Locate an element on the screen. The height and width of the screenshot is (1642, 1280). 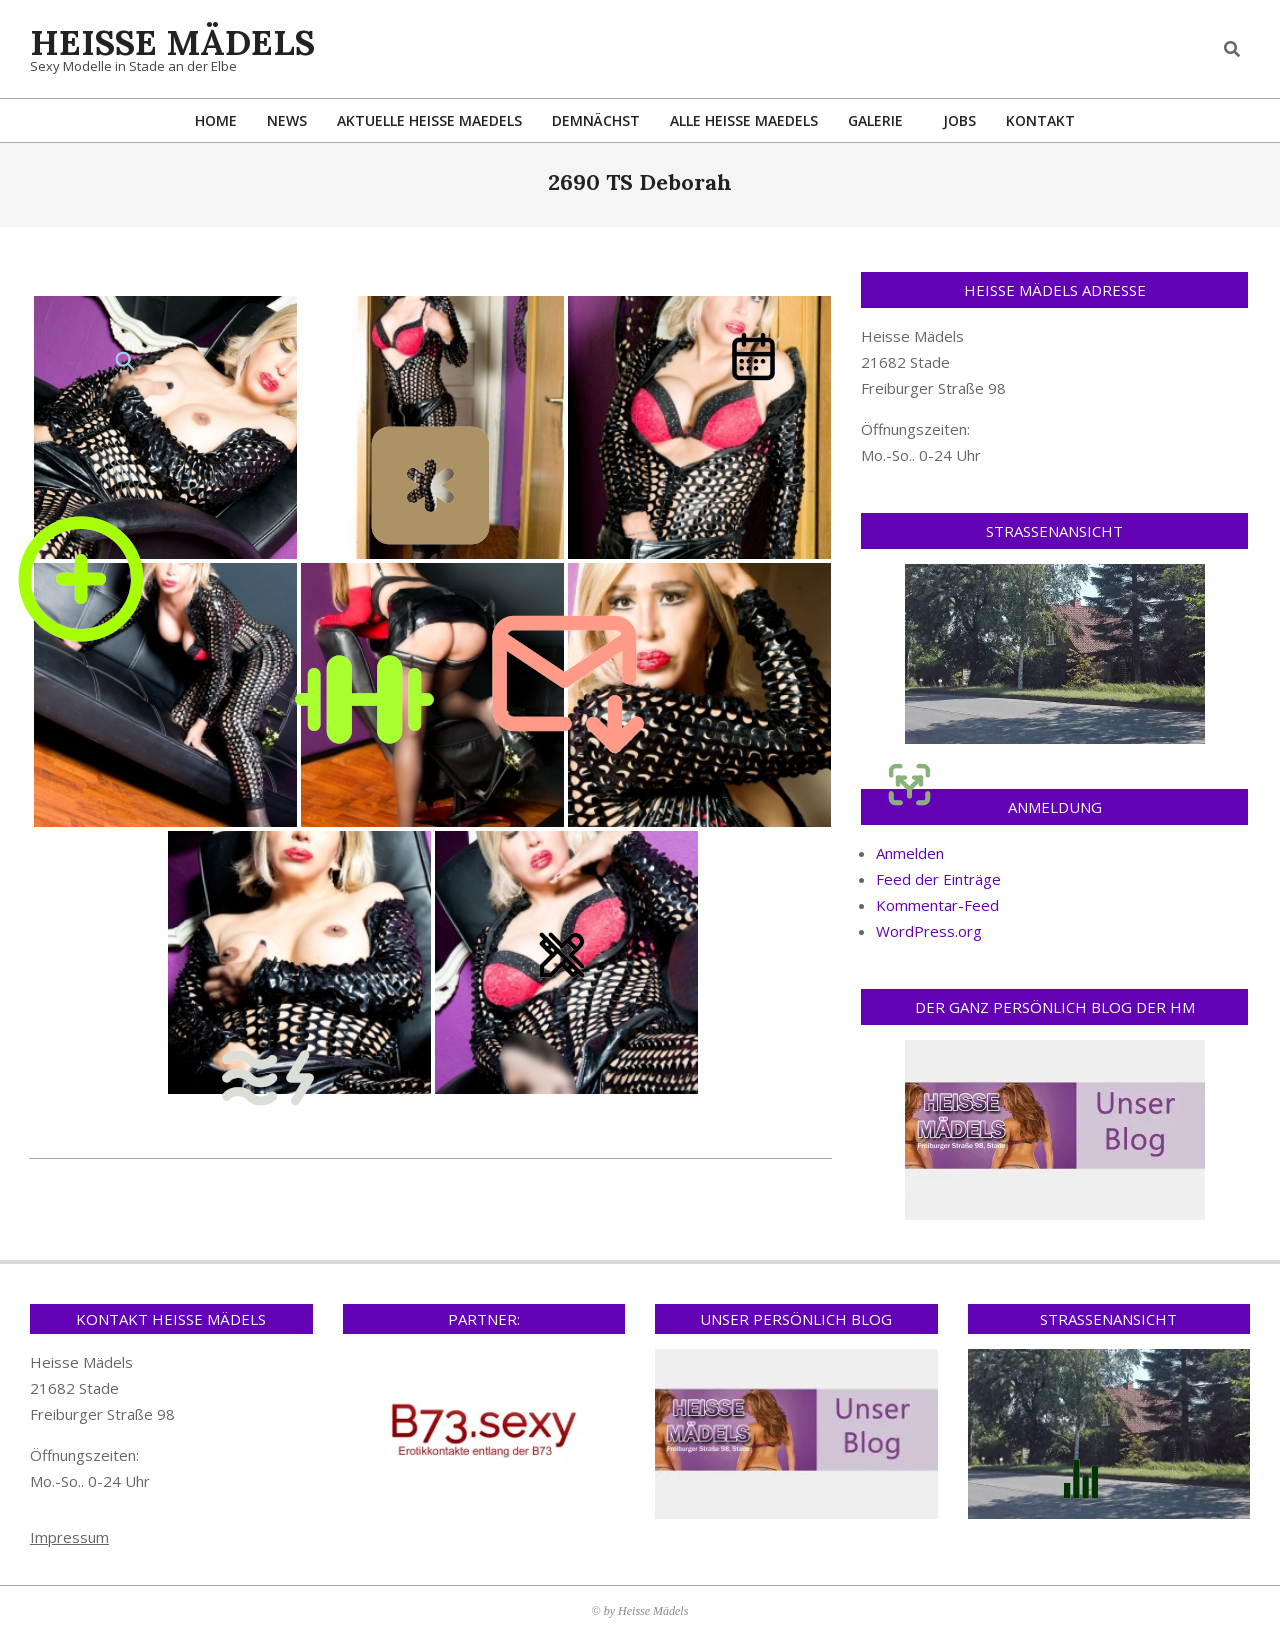
access workout or fitness features is located at coordinates (364, 699).